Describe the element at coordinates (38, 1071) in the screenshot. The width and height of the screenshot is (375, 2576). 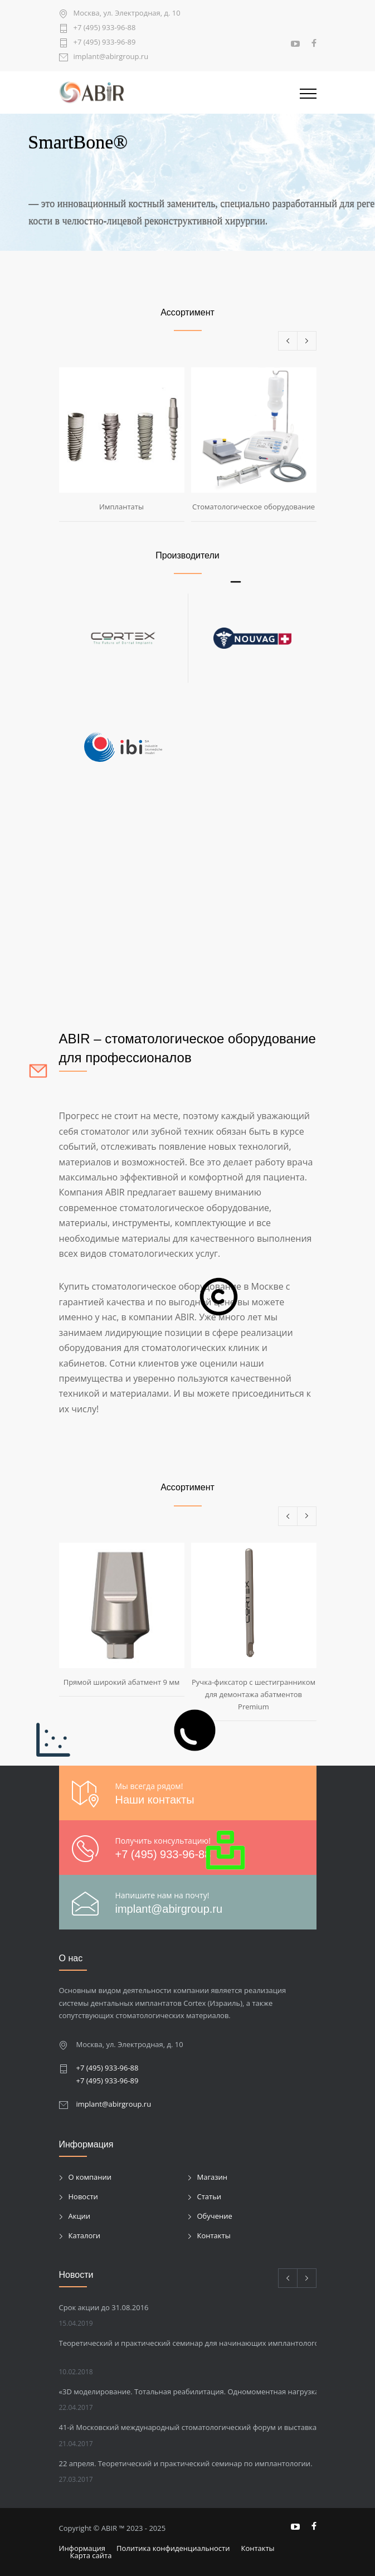
I see `open your inbox or email` at that location.